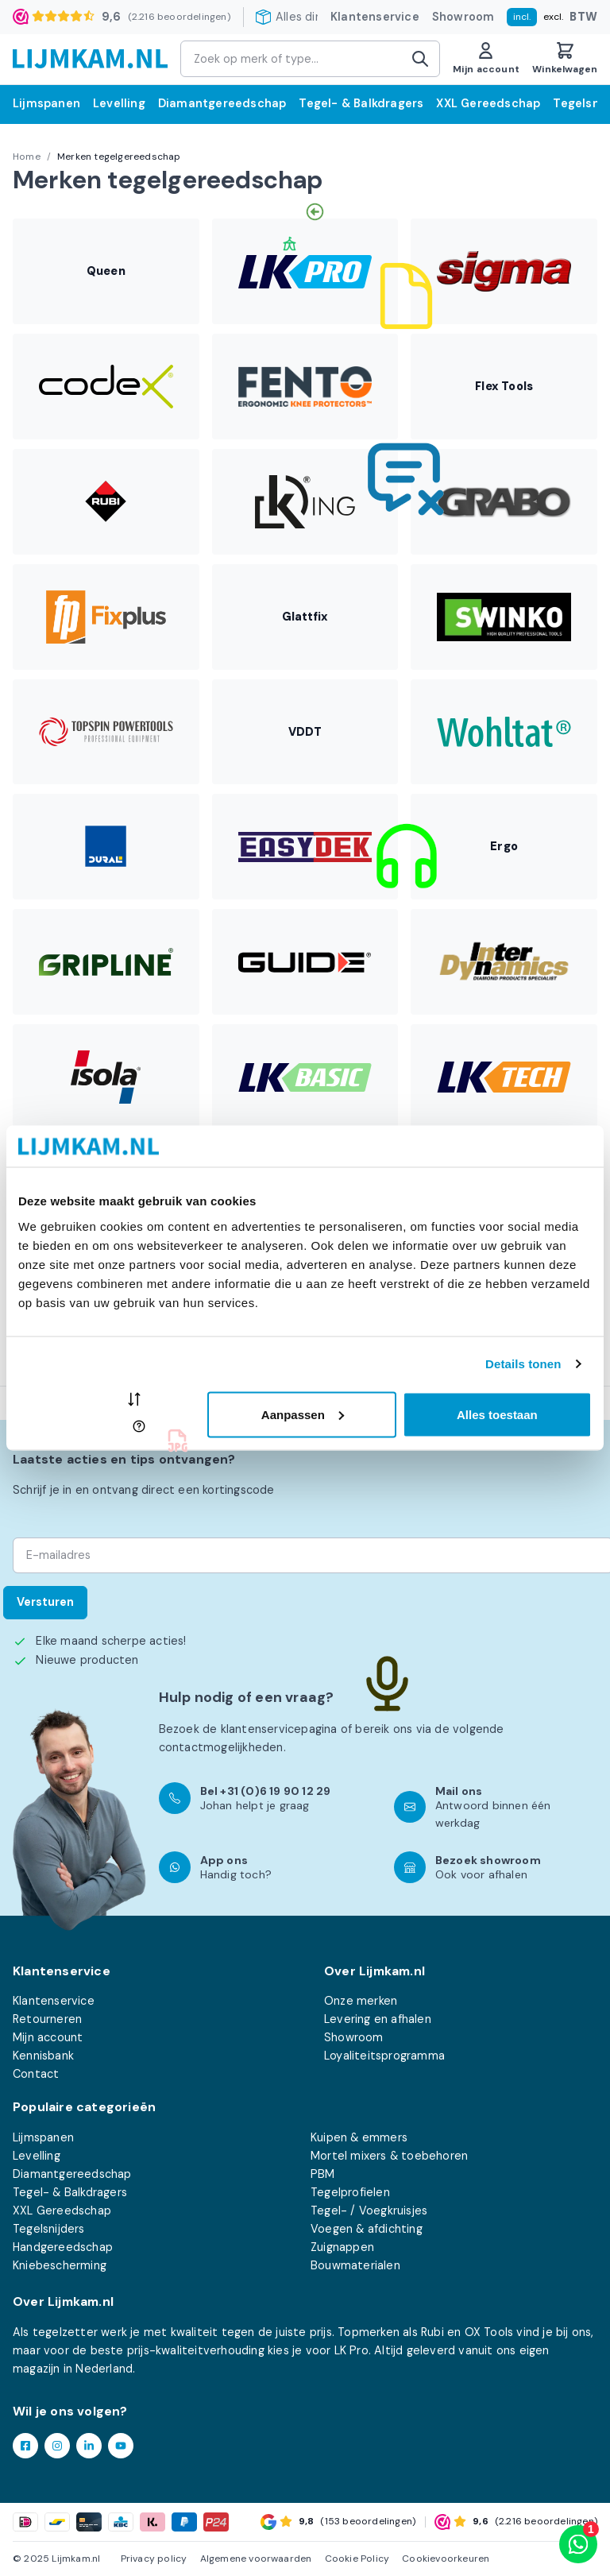 The width and height of the screenshot is (610, 2576). Describe the element at coordinates (387, 1684) in the screenshot. I see `tap to start voice input` at that location.